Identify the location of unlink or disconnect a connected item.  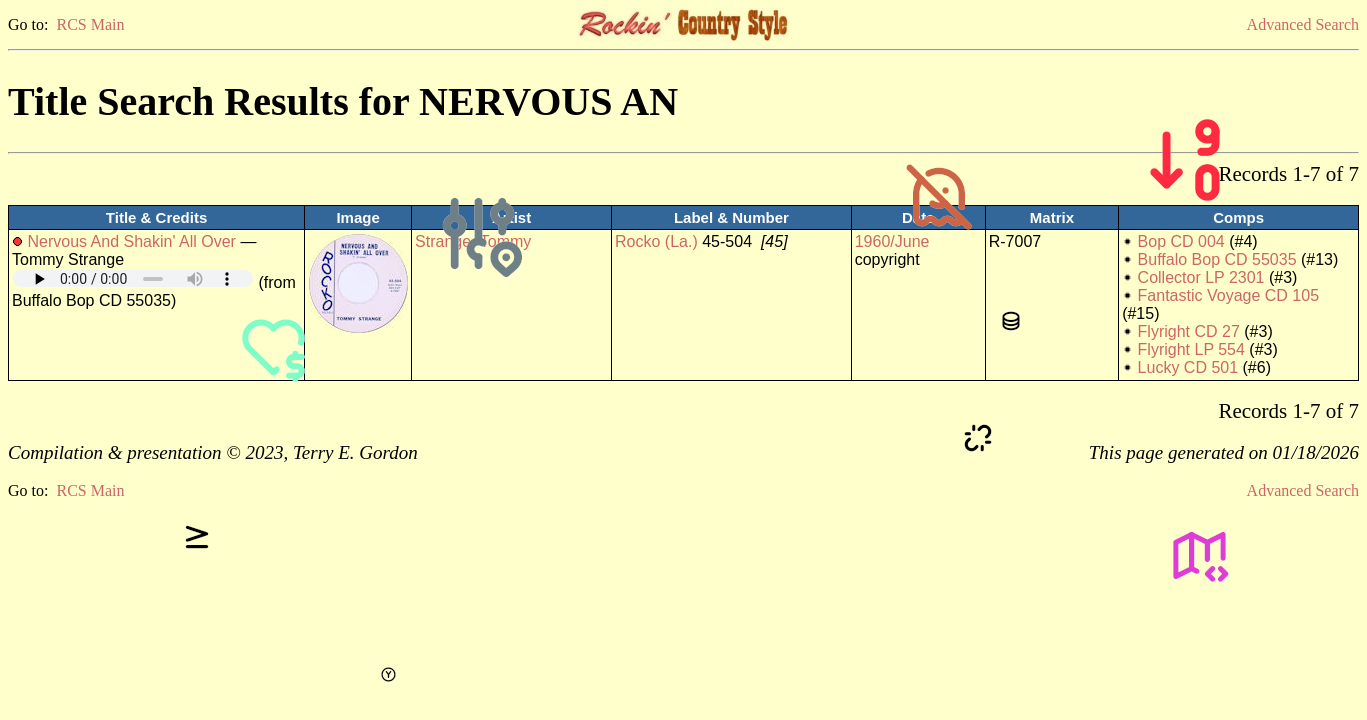
(978, 438).